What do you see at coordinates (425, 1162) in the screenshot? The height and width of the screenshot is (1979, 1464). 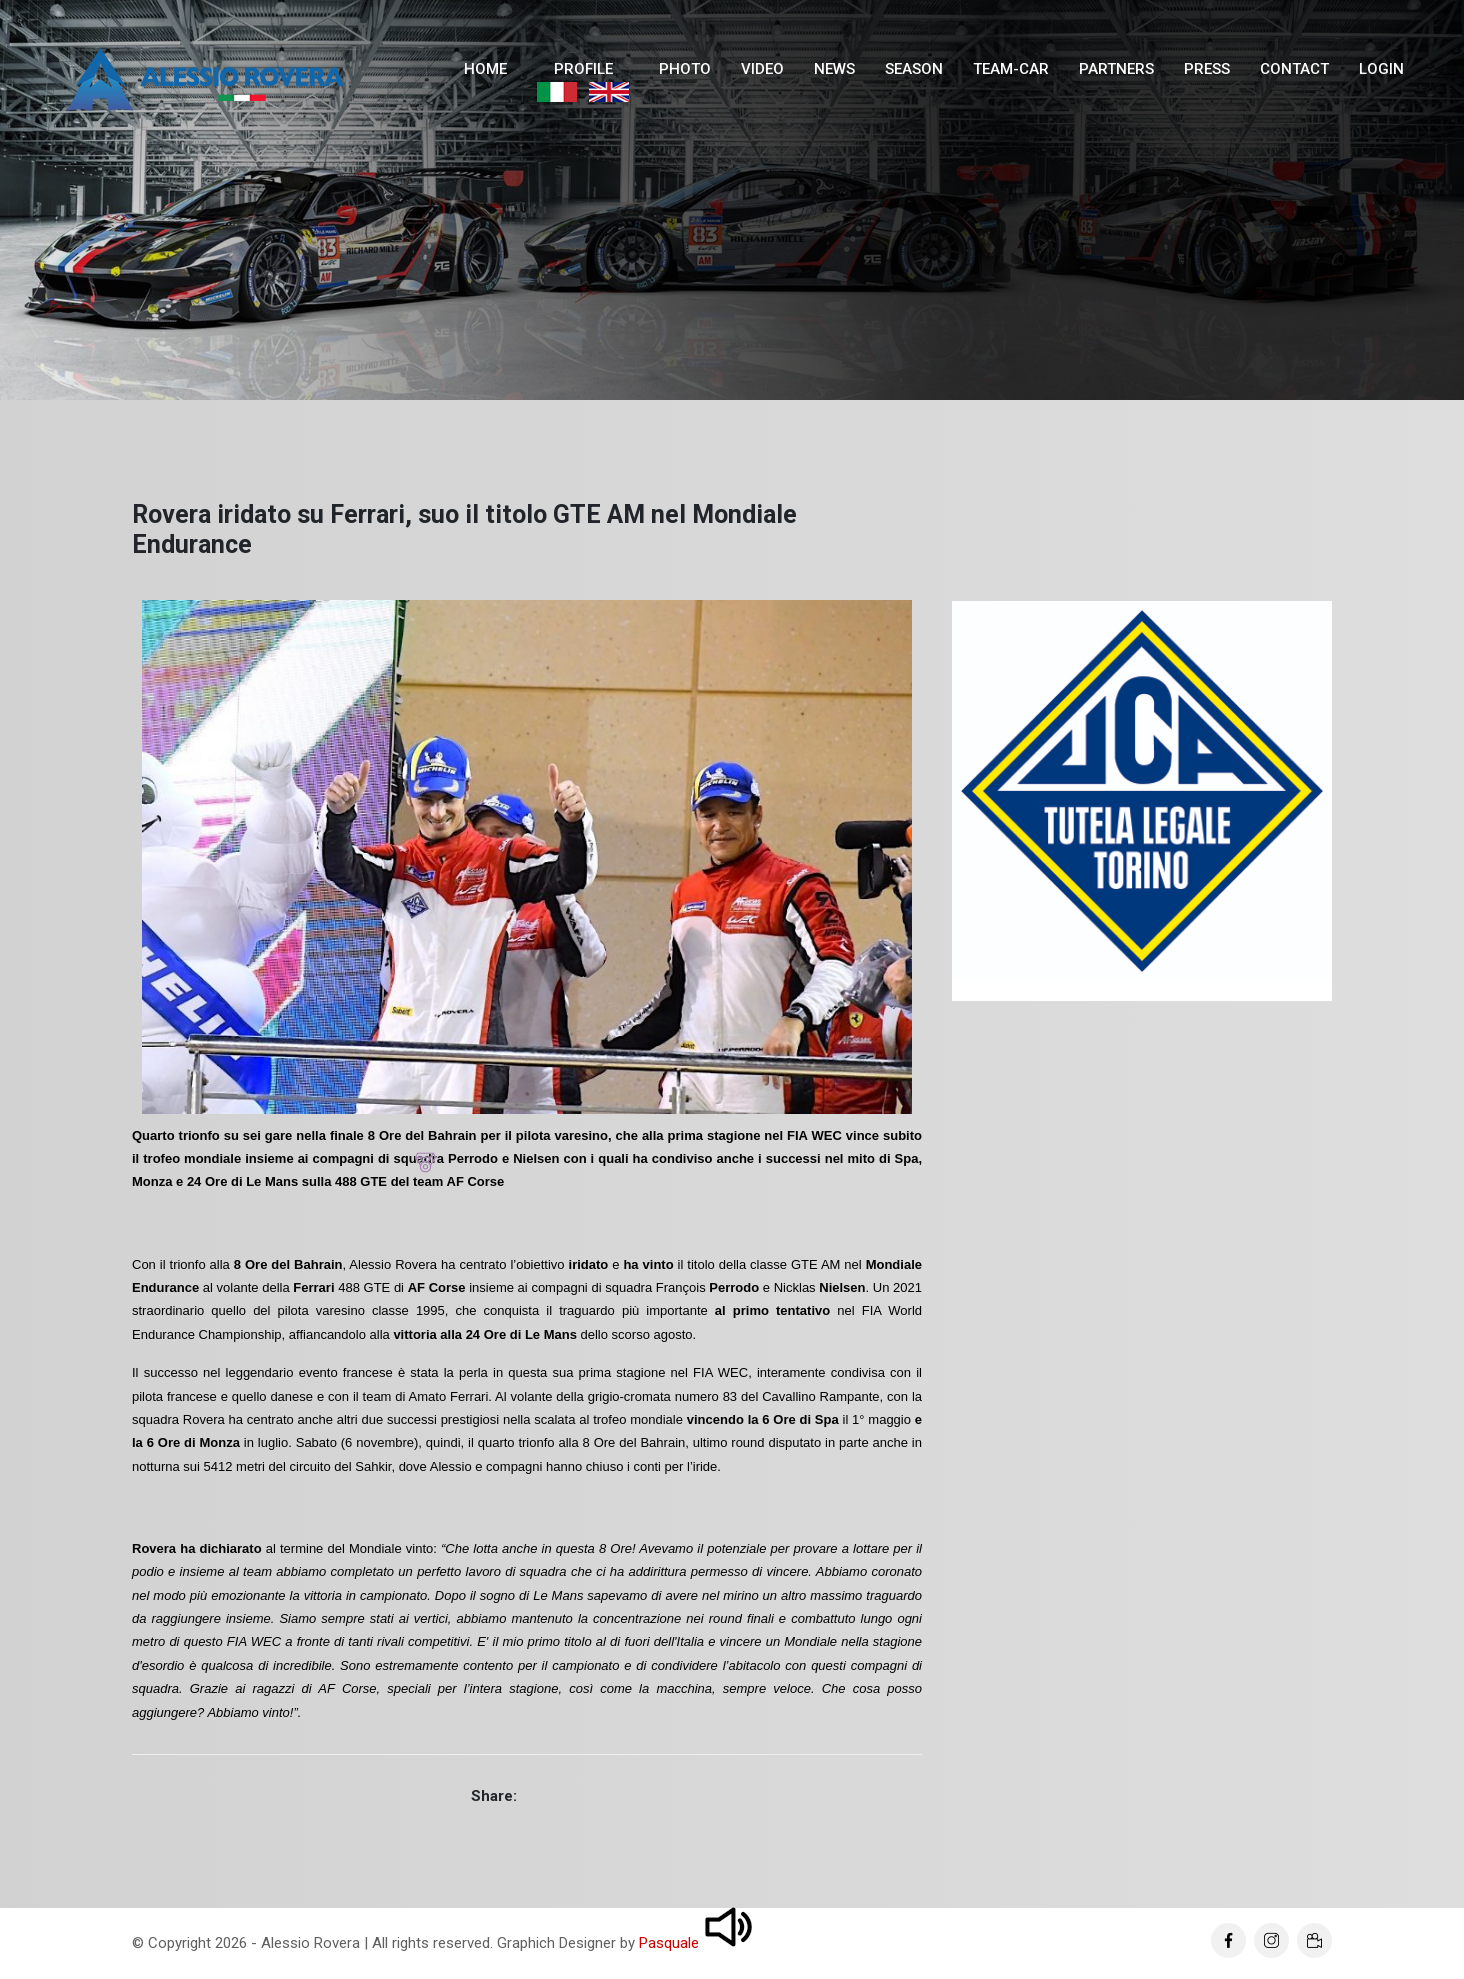 I see `view achievements or awards` at bounding box center [425, 1162].